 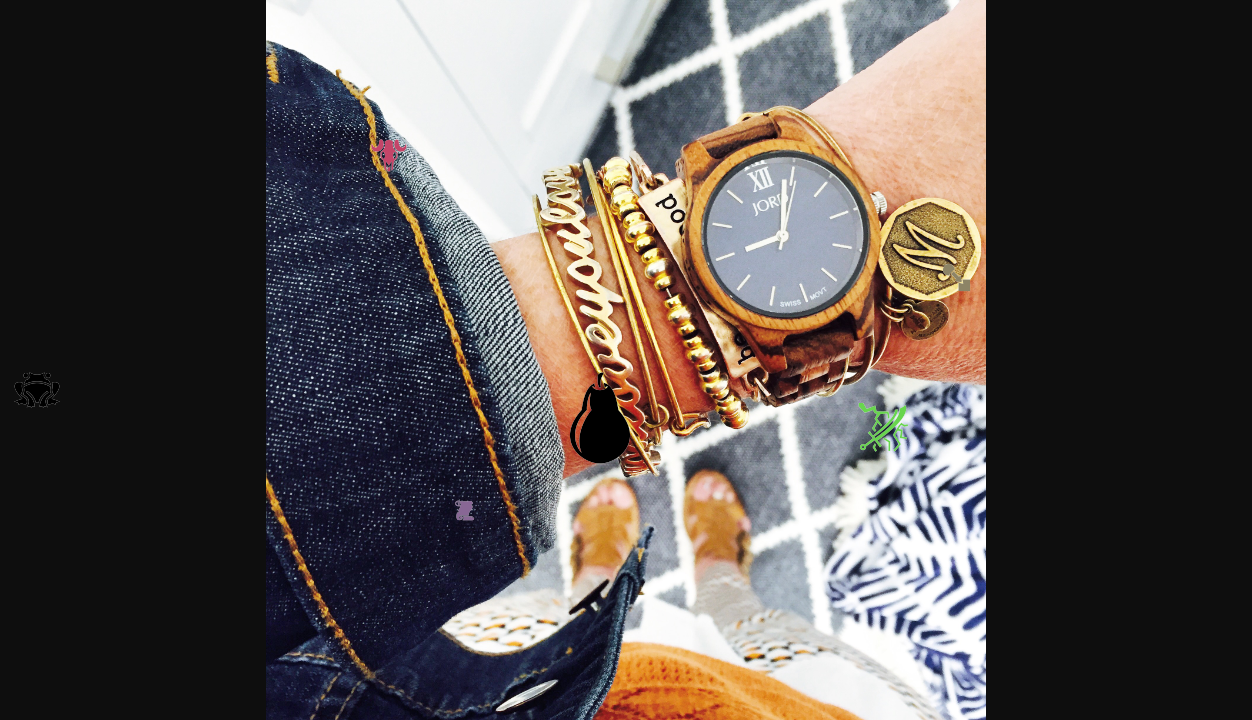 What do you see at coordinates (37, 389) in the screenshot?
I see `represents a frog character or creature in a game` at bounding box center [37, 389].